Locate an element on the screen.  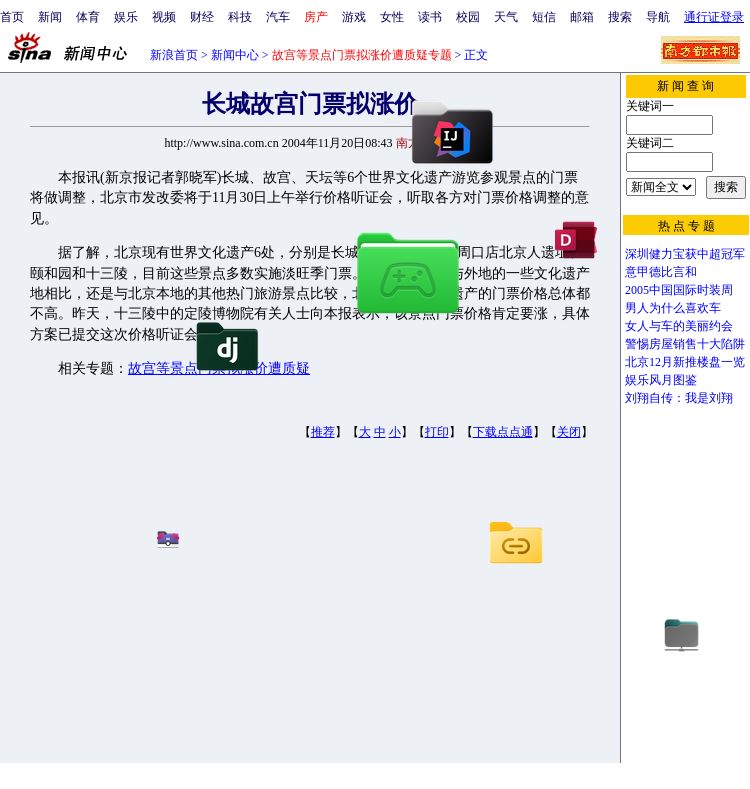
open Microsoft Delve app is located at coordinates (576, 240).